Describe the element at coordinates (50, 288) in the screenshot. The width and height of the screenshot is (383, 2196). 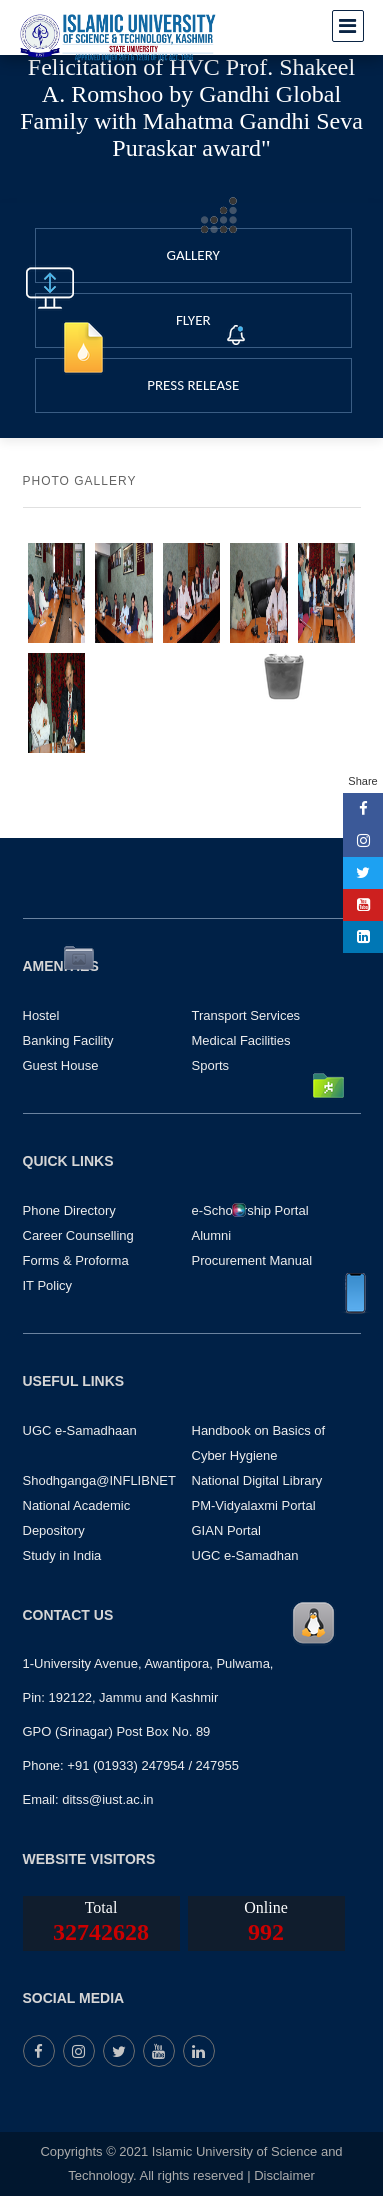
I see `rotate or flip display orientation` at that location.